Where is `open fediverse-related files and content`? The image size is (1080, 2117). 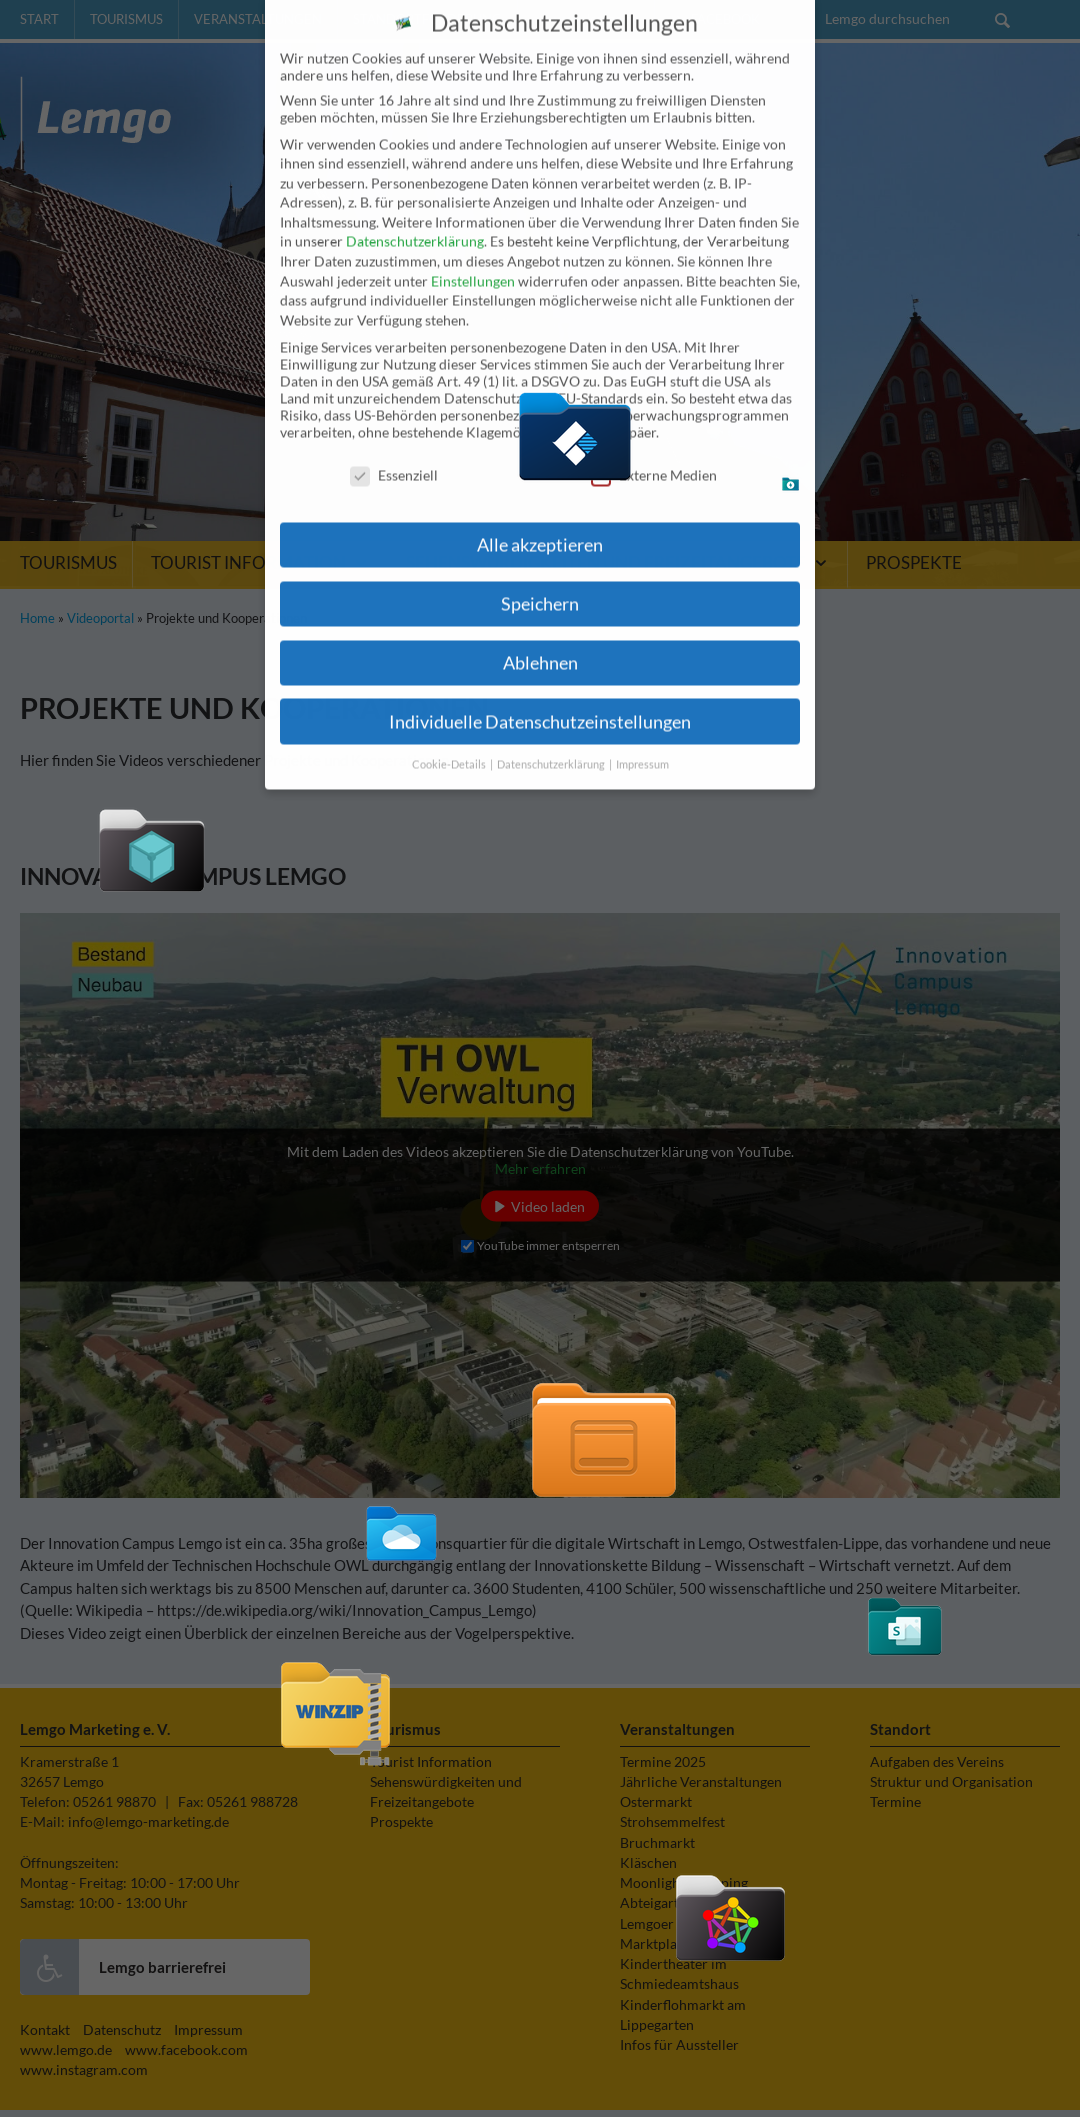 open fediverse-related files and content is located at coordinates (730, 1921).